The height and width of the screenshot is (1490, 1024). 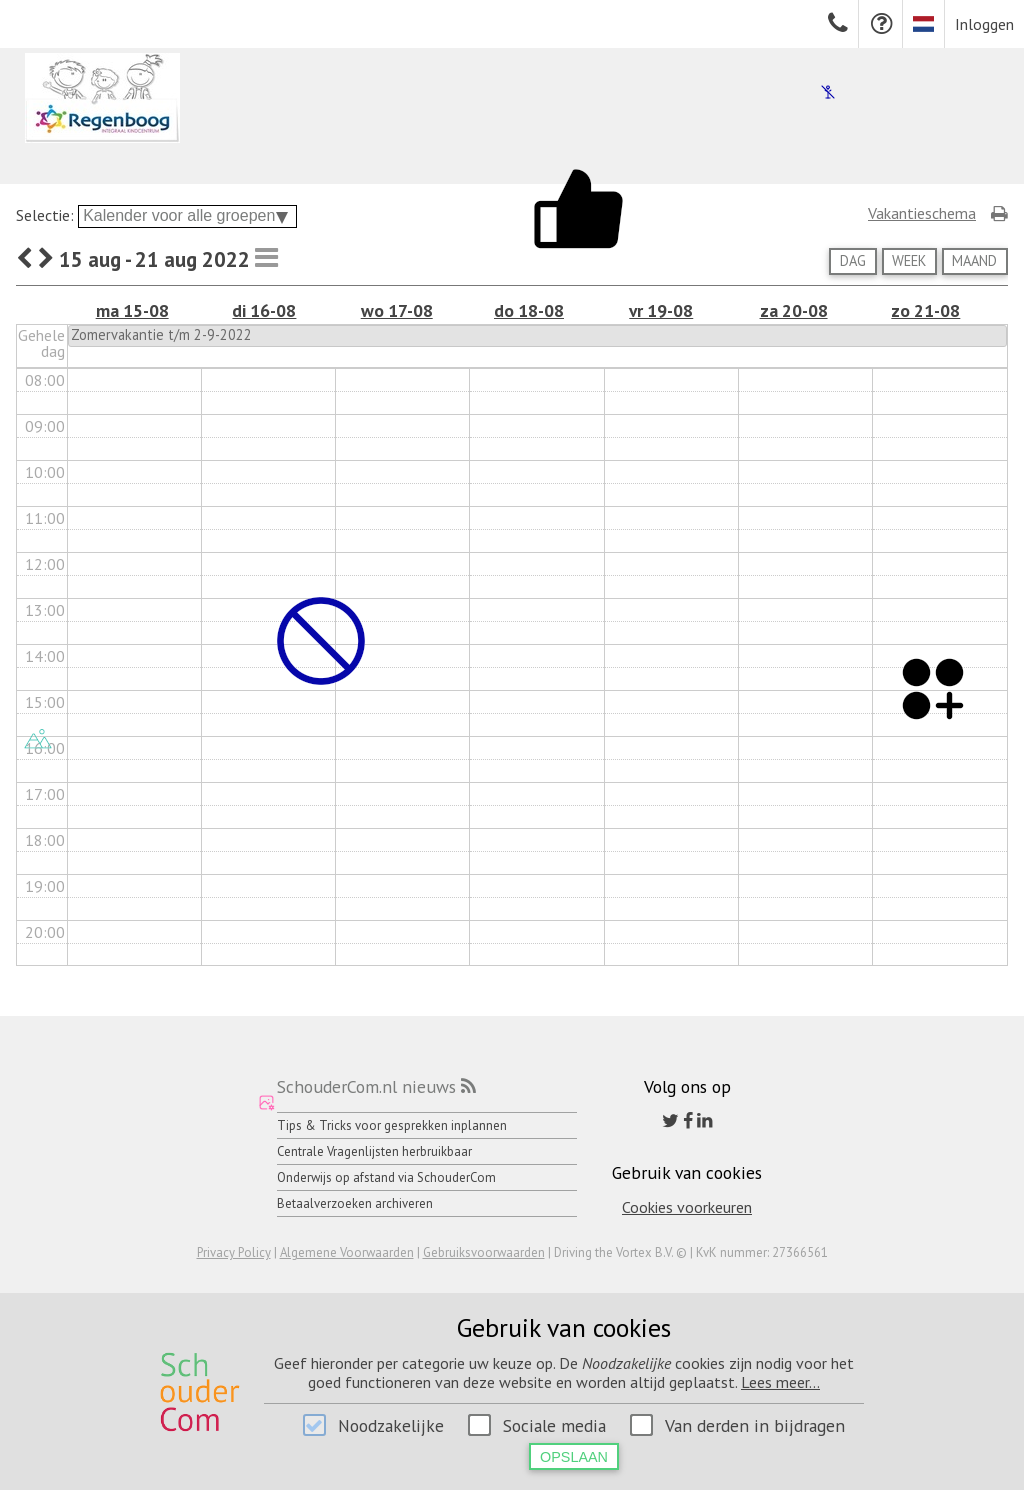 What do you see at coordinates (933, 689) in the screenshot?
I see `add a new item to a group or collection` at bounding box center [933, 689].